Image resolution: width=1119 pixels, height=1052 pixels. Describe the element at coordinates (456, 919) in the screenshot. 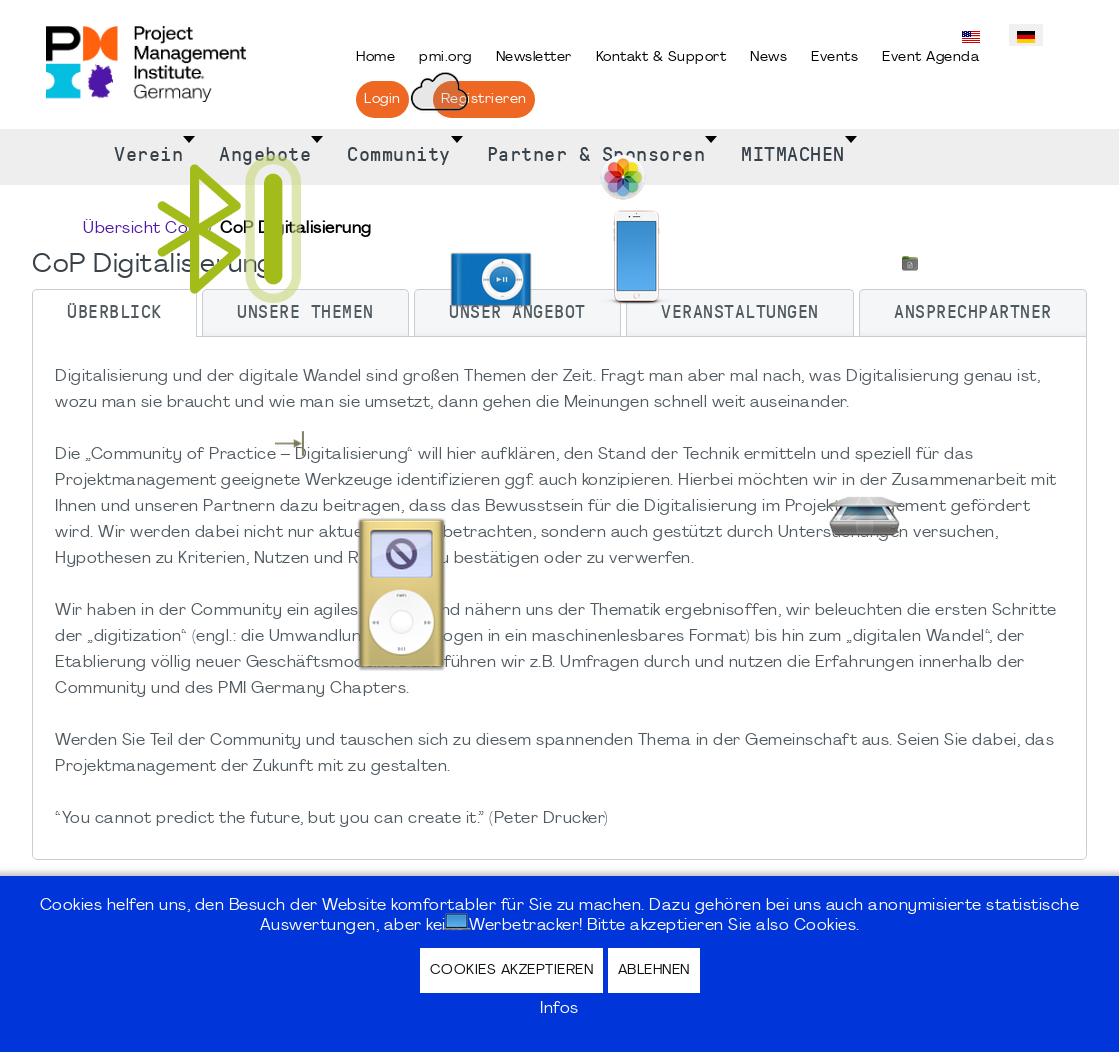

I see `represents a macbook pro device in system settings` at that location.